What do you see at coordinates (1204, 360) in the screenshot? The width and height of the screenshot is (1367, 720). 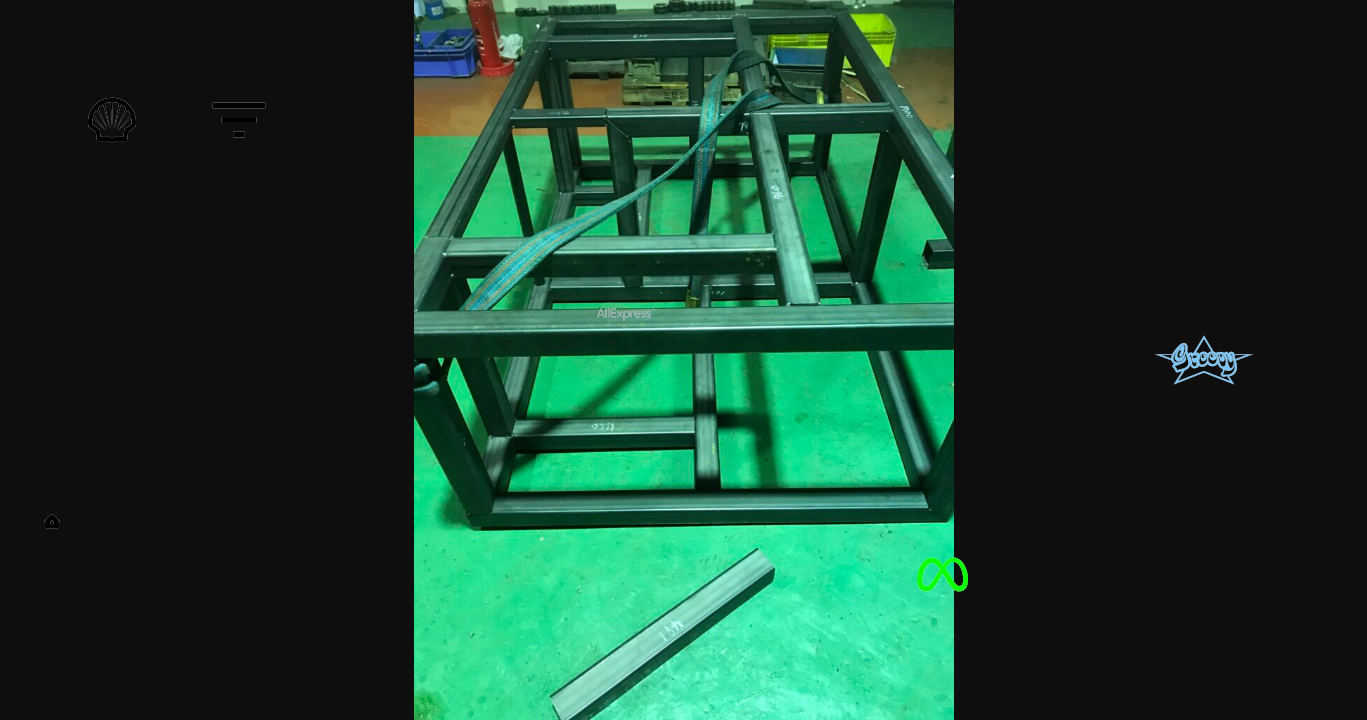 I see `apache groovy programming language logo` at bounding box center [1204, 360].